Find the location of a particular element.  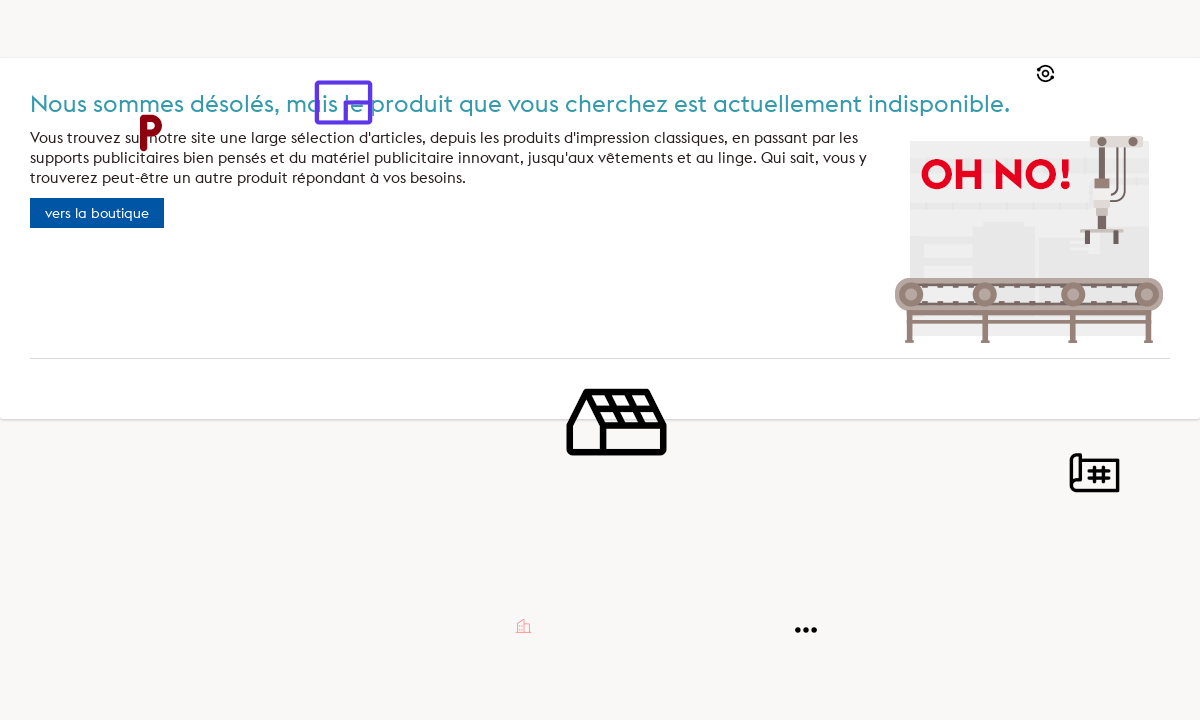

view solar panel system status is located at coordinates (616, 425).